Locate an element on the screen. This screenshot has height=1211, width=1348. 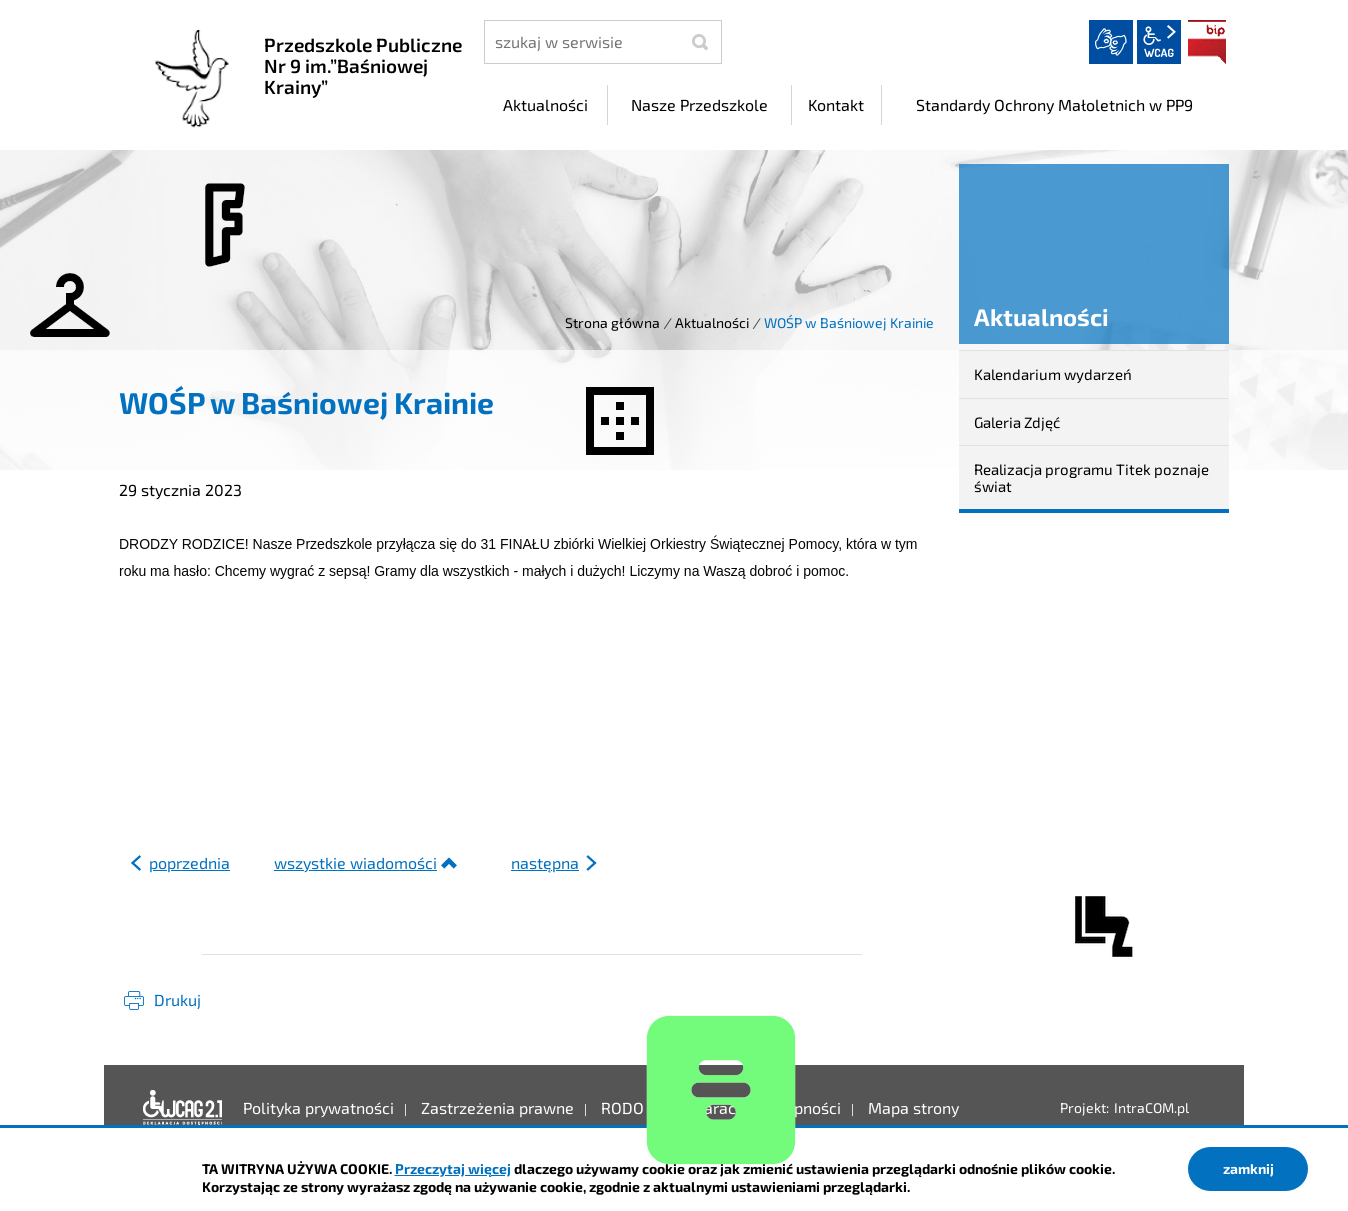
apply outer border to selected cells is located at coordinates (620, 421).